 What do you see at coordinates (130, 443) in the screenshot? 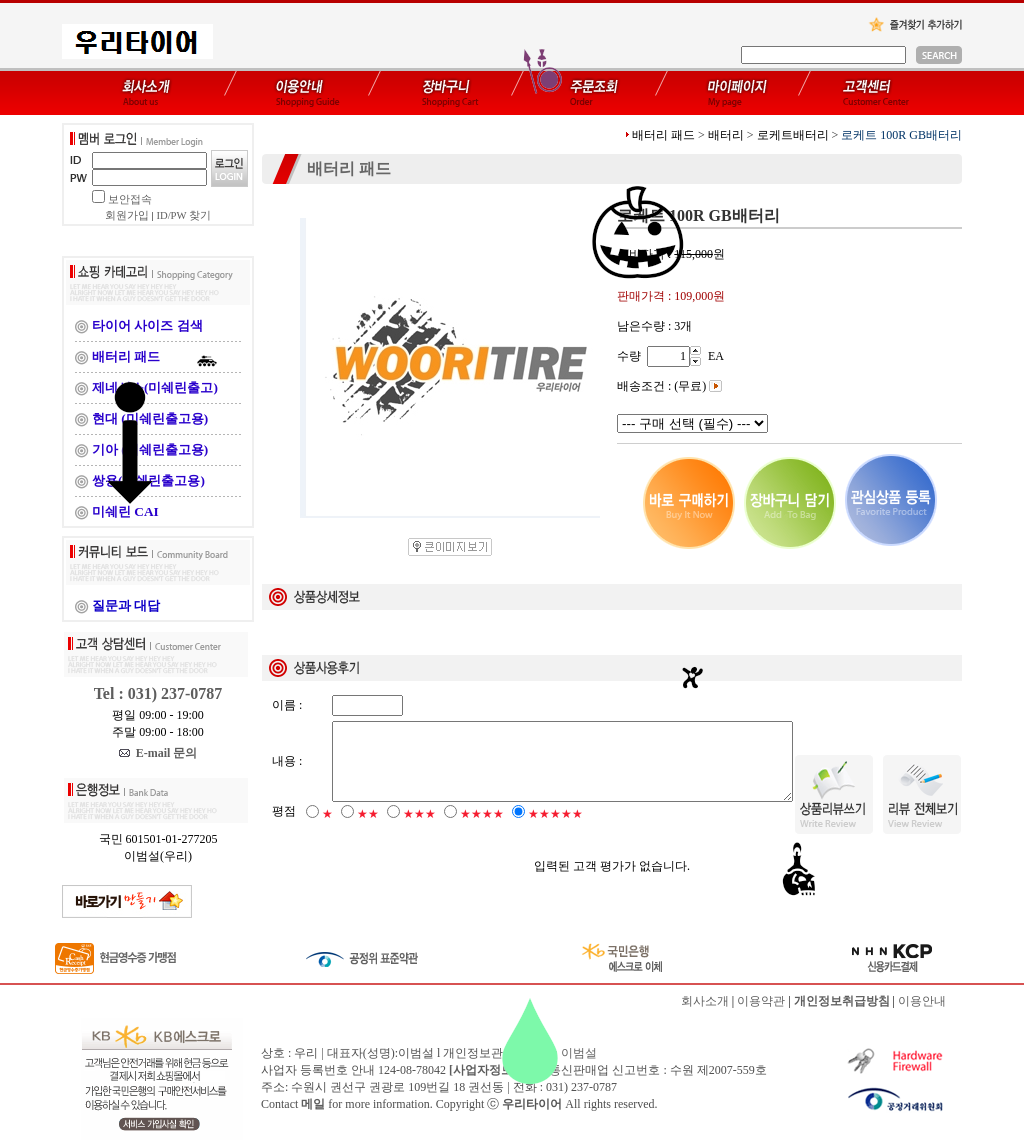
I see `indicates a falling or dropping action in gameplay` at bounding box center [130, 443].